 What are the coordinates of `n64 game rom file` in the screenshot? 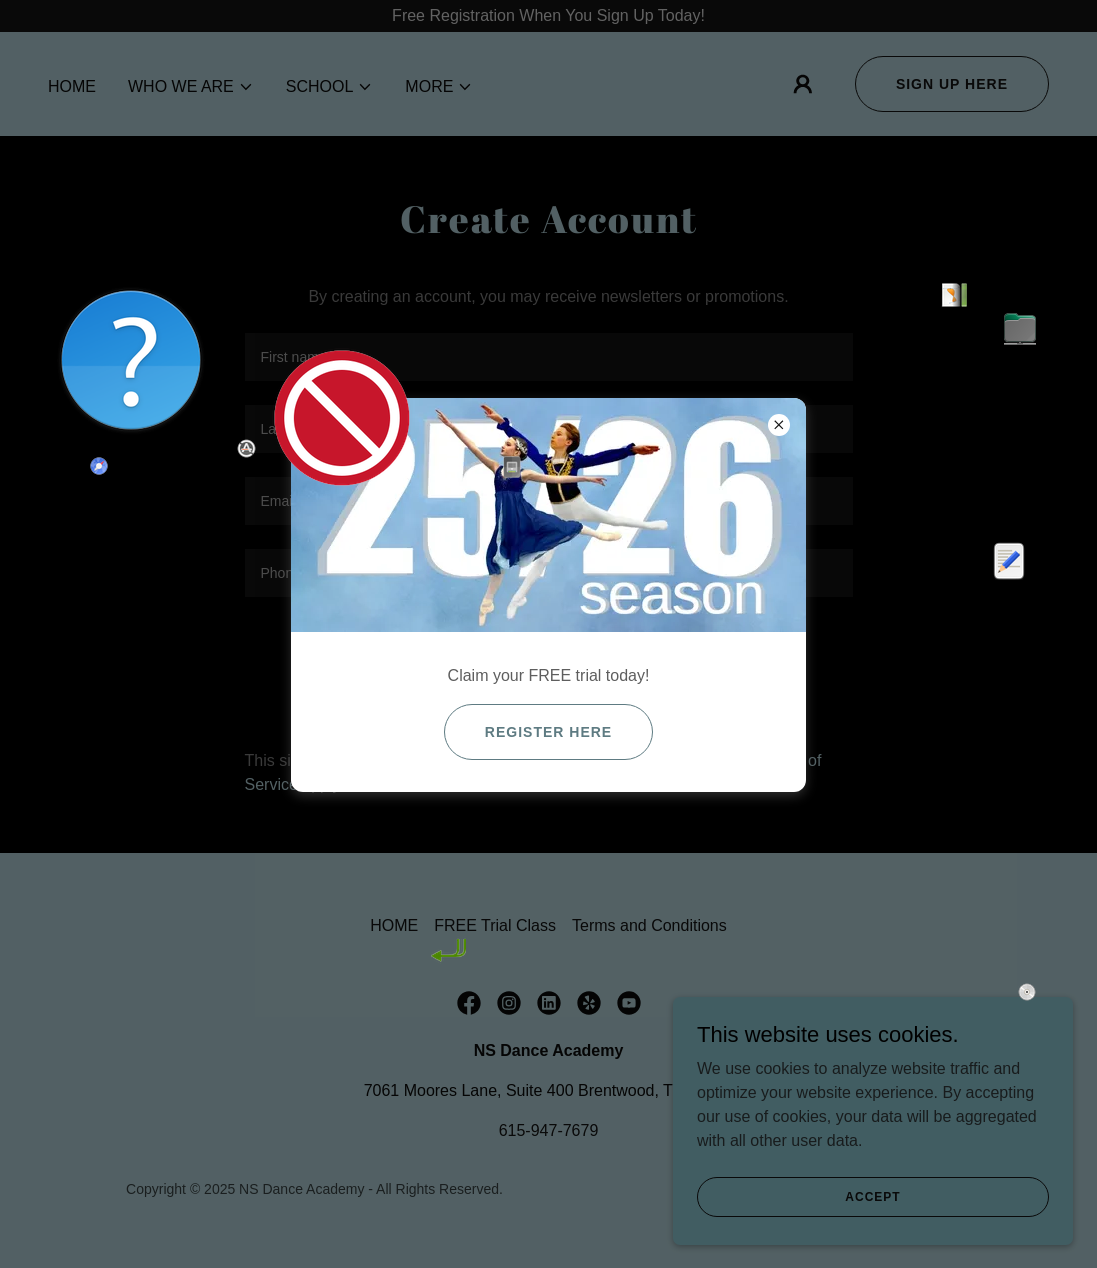 It's located at (512, 467).